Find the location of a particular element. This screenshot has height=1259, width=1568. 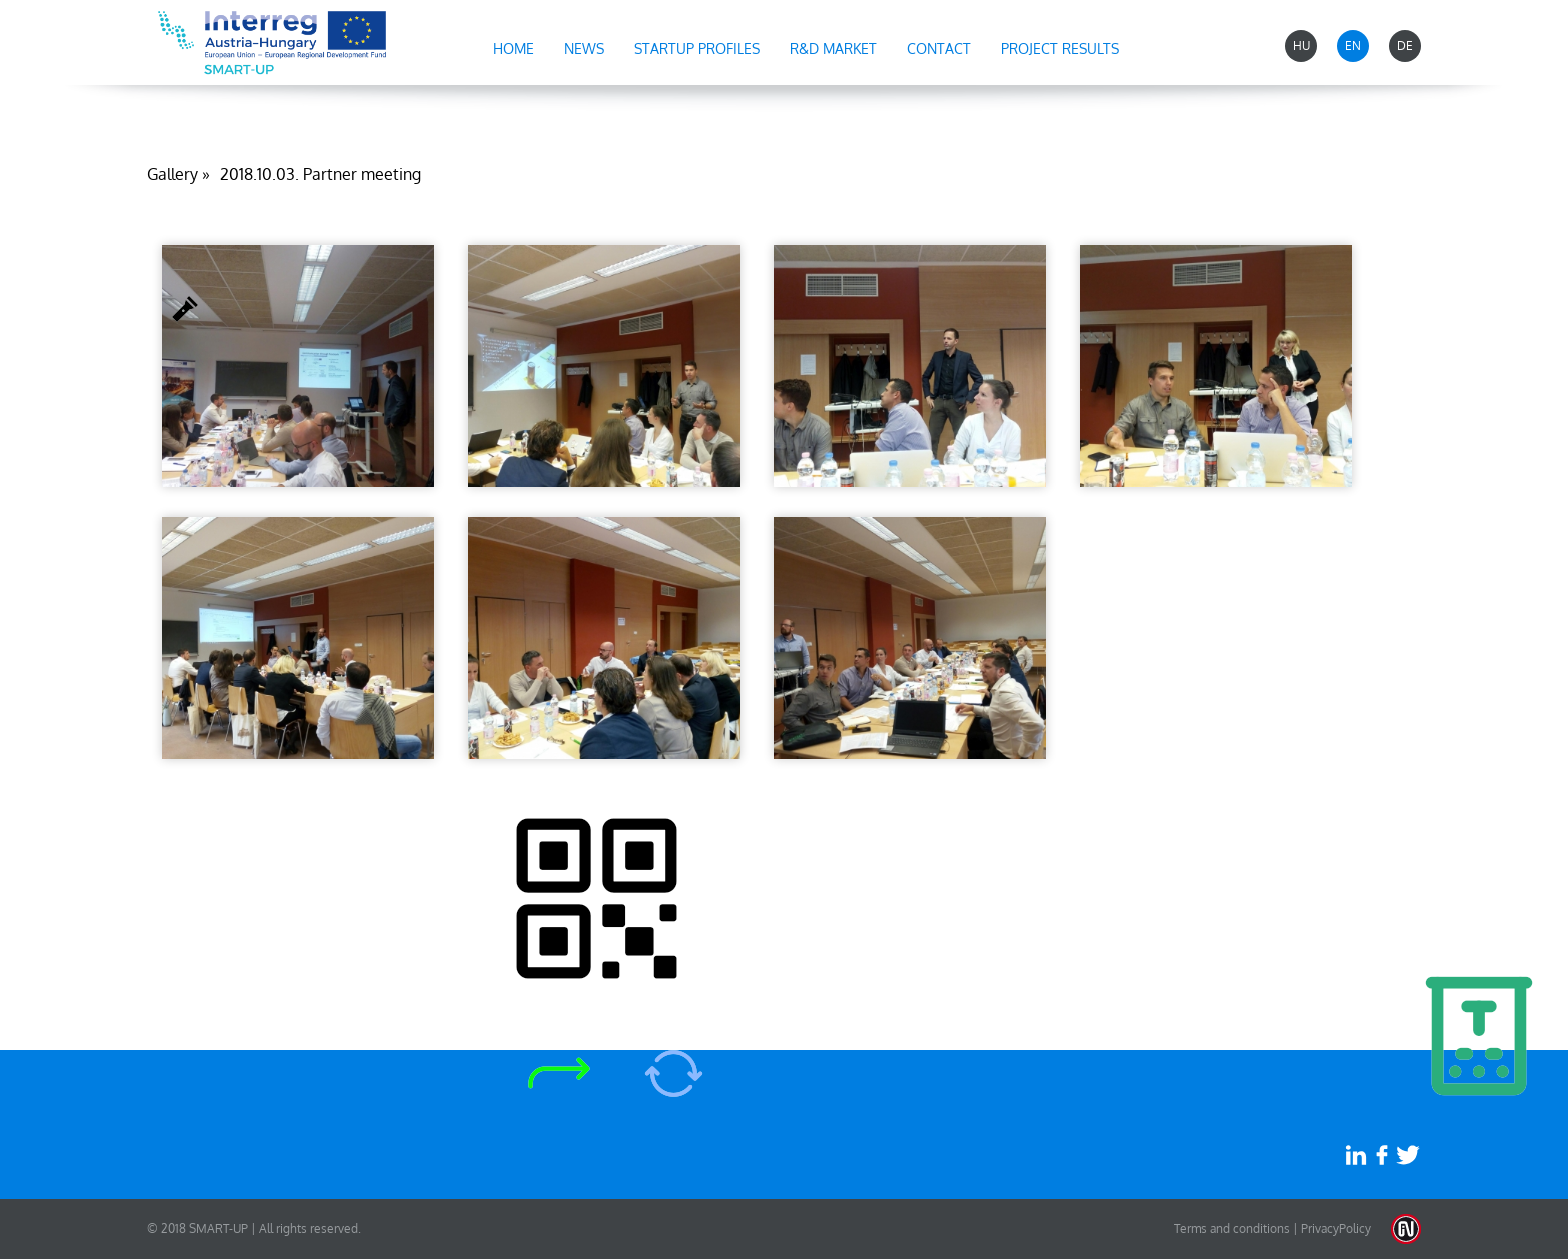

scan or generate a QR code is located at coordinates (596, 898).